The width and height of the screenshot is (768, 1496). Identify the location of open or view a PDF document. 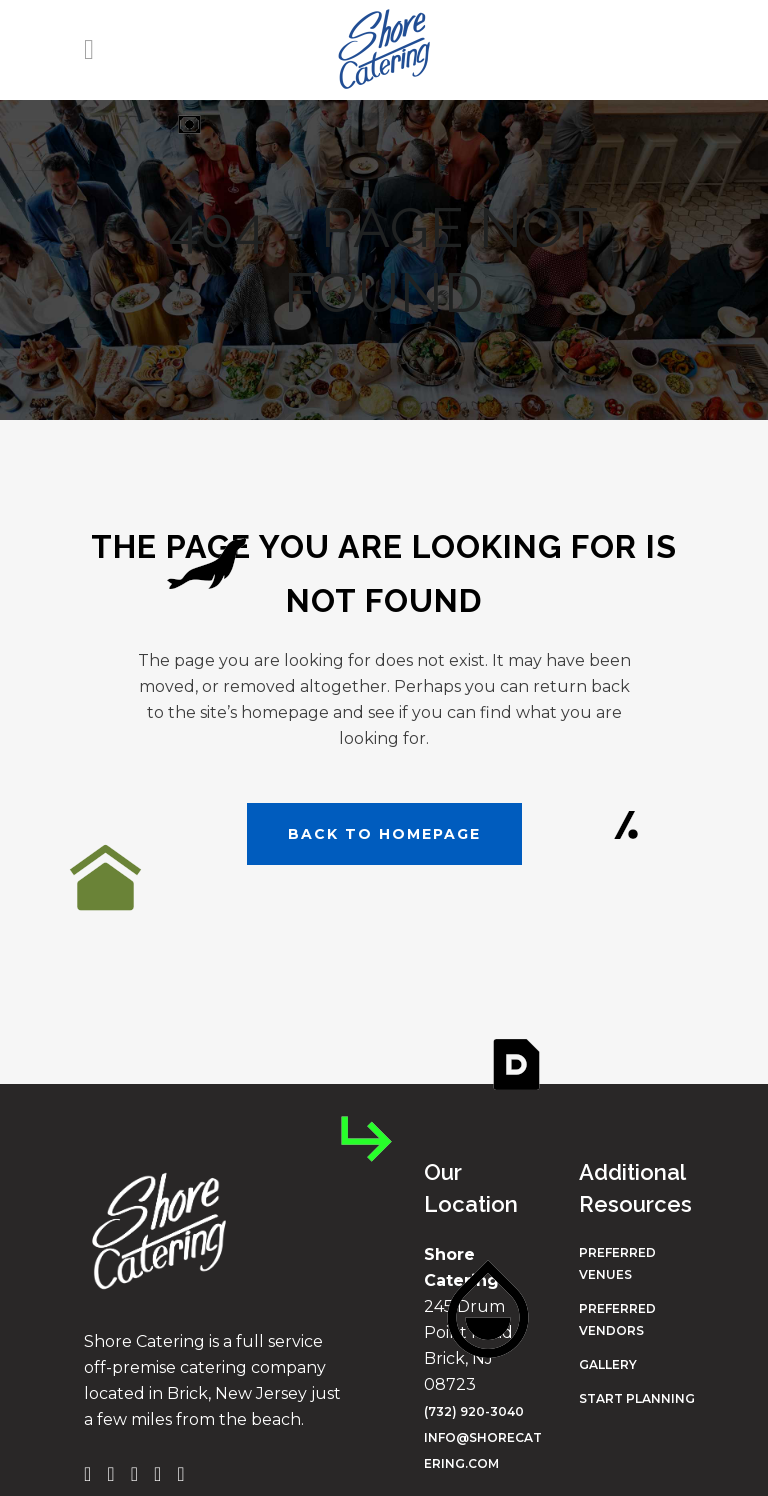
(516, 1064).